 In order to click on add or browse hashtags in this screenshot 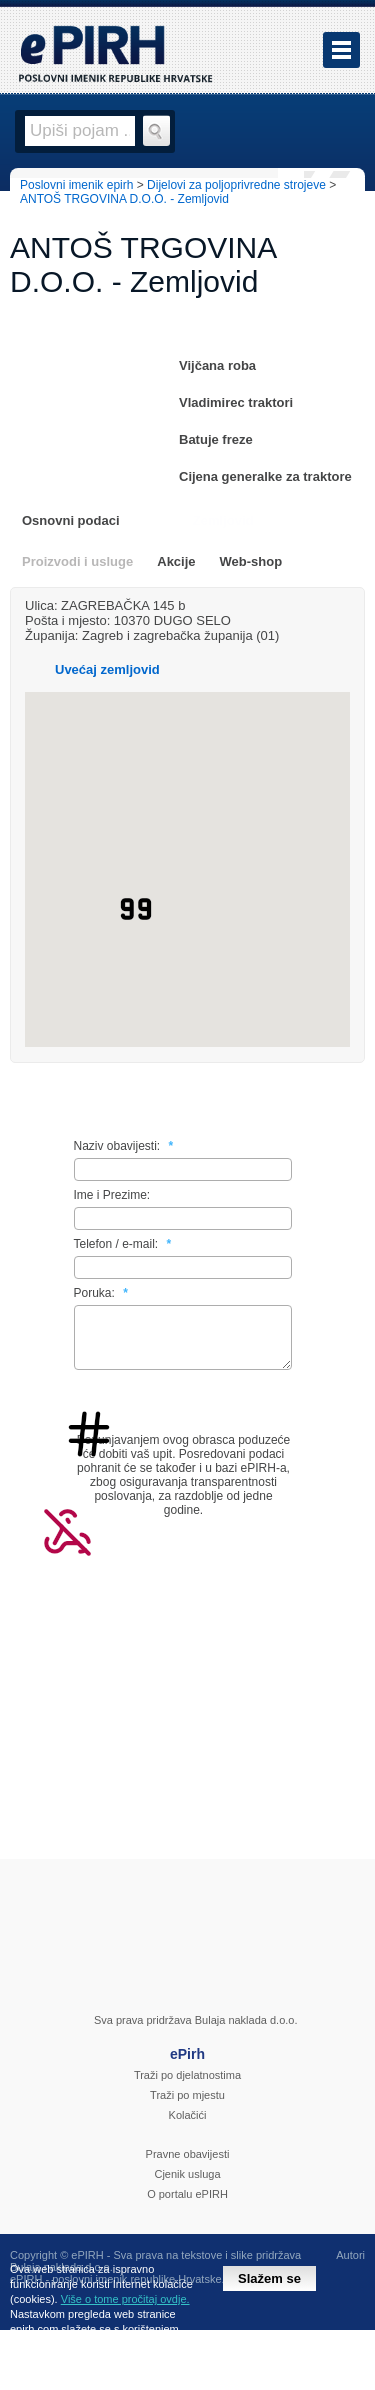, I will do `click(89, 1434)`.